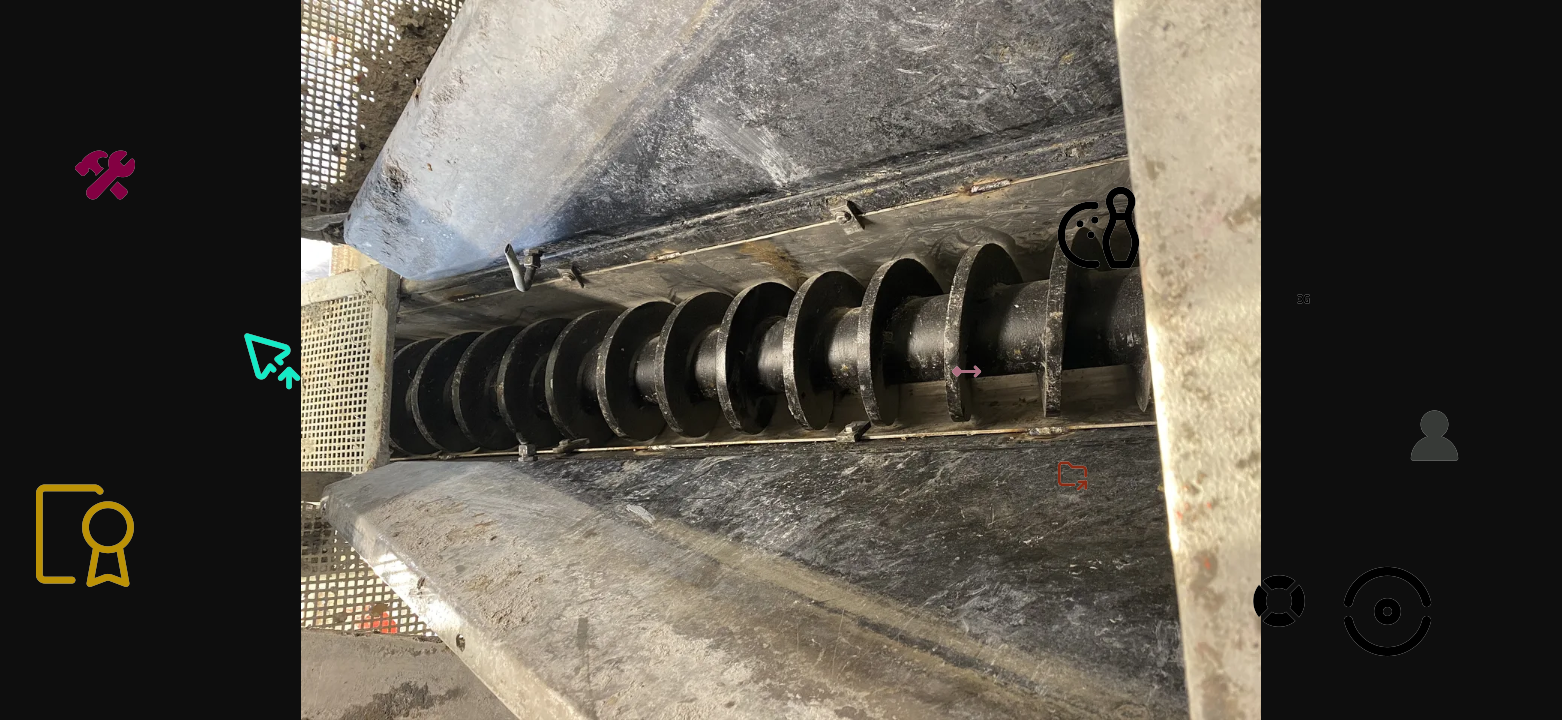 The width and height of the screenshot is (1562, 720). Describe the element at coordinates (1304, 299) in the screenshot. I see `indicates 3G mobile network connection` at that location.